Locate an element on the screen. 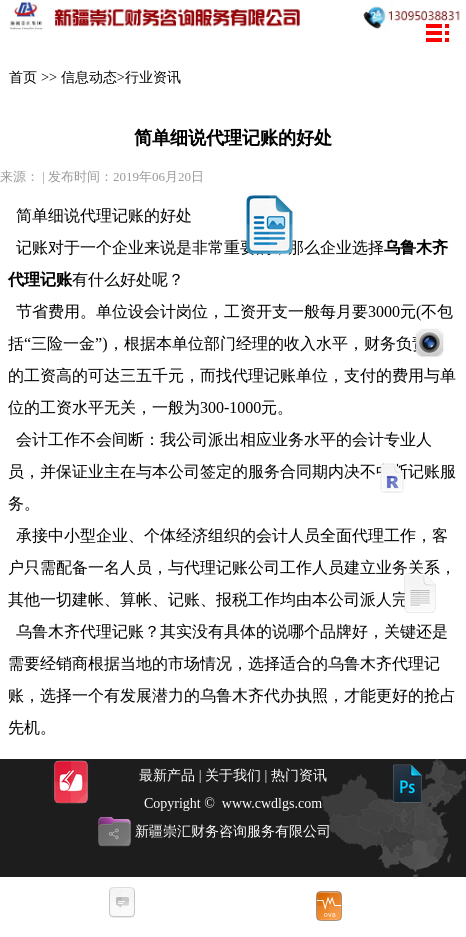 The height and width of the screenshot is (937, 466). open camera app is located at coordinates (429, 342).